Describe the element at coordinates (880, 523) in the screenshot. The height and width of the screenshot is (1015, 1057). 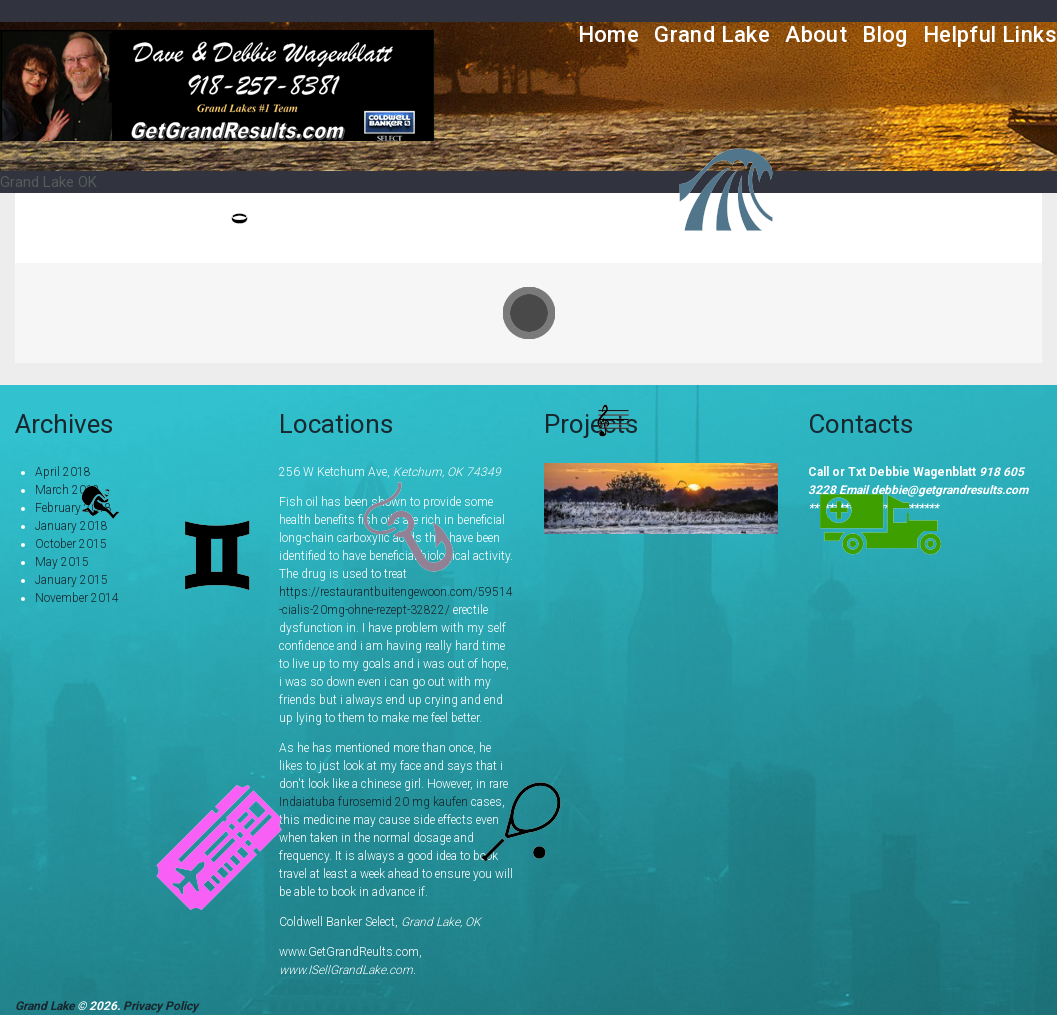
I see `military ambulance unit or medical transport` at that location.